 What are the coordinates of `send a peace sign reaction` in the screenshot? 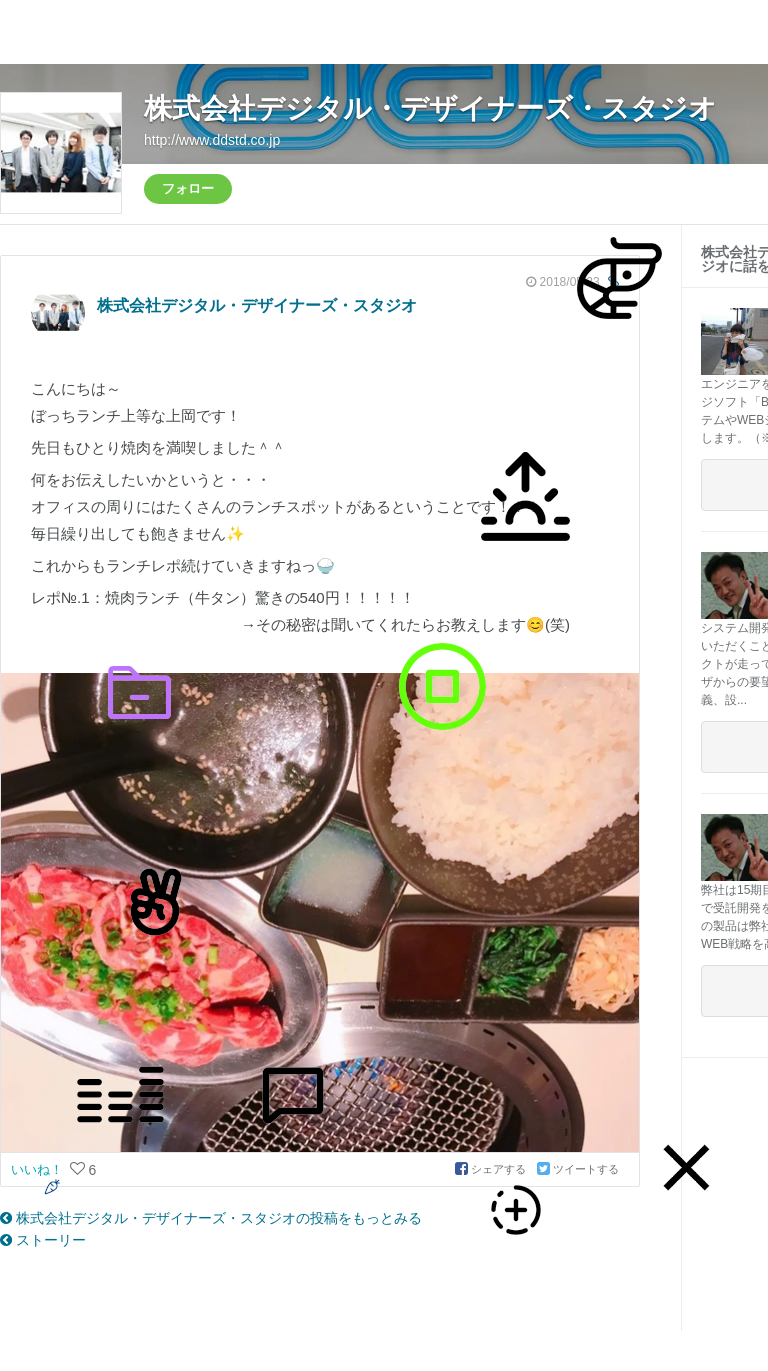 It's located at (155, 902).